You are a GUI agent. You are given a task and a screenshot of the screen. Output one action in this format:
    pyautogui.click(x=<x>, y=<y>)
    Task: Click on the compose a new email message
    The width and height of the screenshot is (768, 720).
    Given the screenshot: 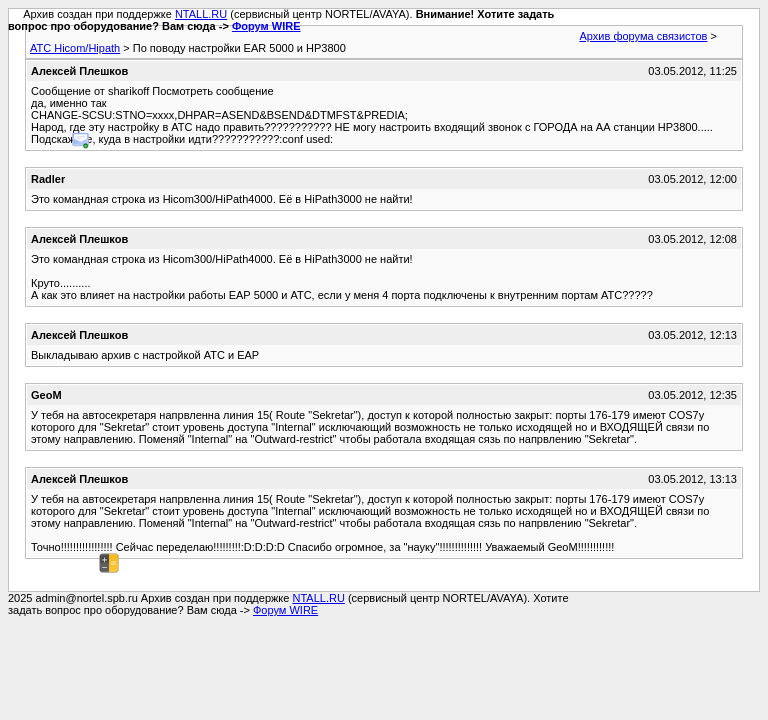 What is the action you would take?
    pyautogui.click(x=80, y=139)
    